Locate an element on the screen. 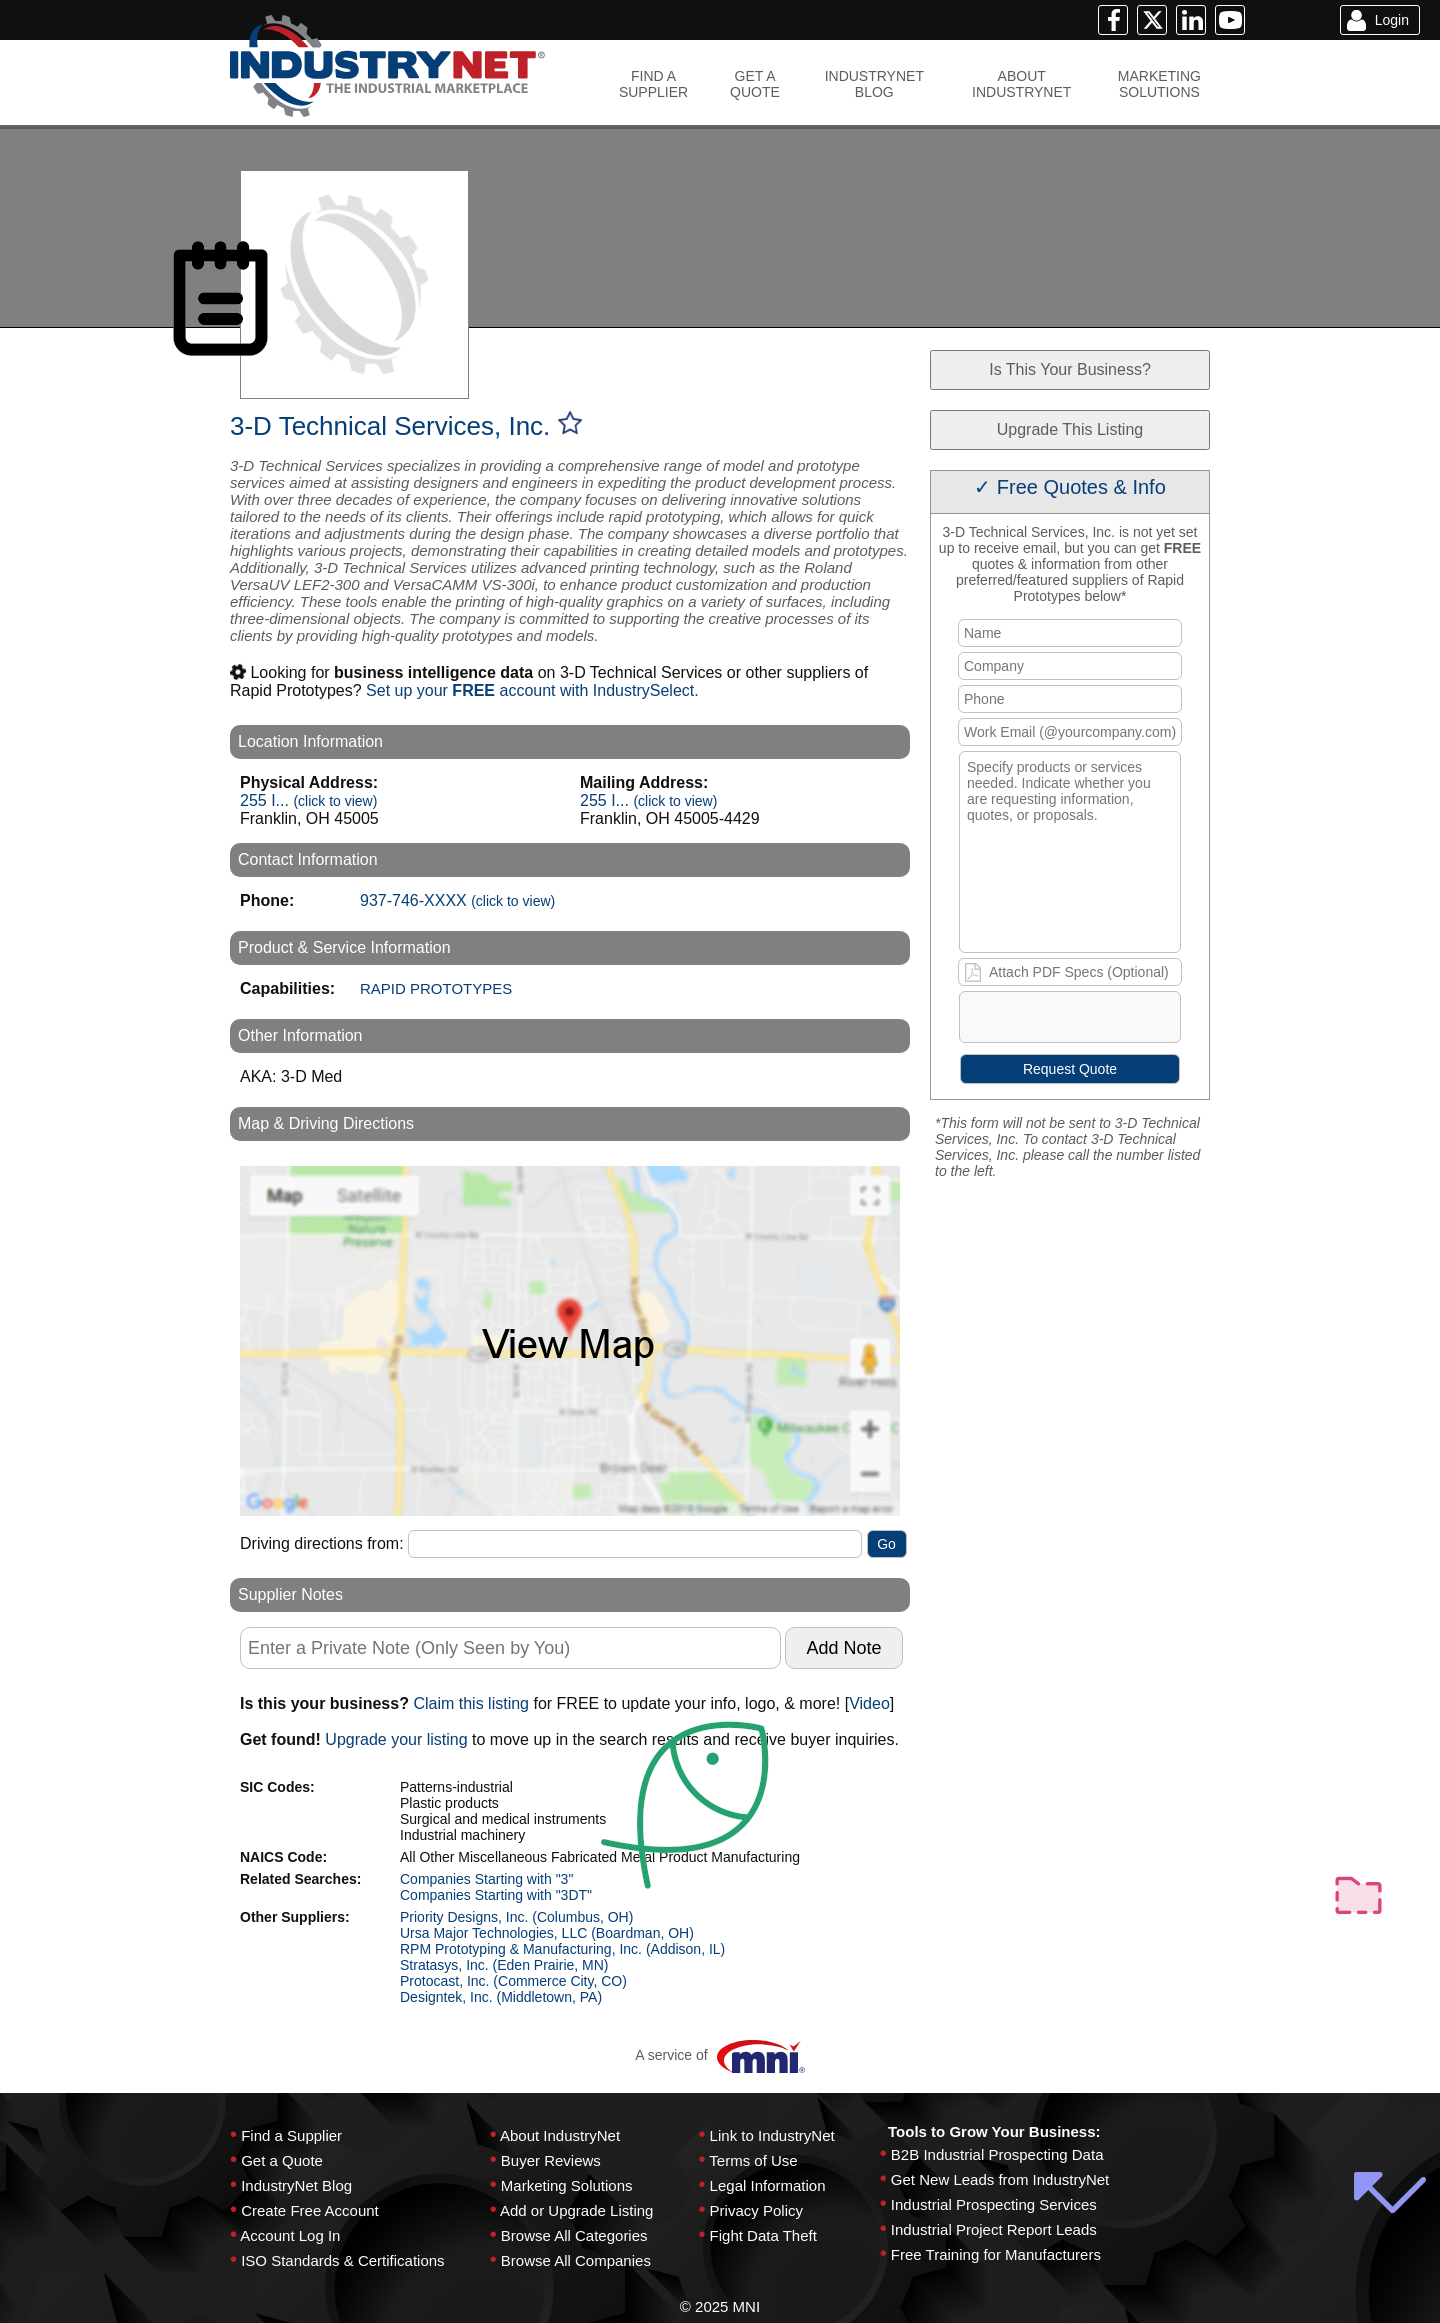 This screenshot has height=2323, width=1440. access fishing or marine-related features is located at coordinates (691, 1799).